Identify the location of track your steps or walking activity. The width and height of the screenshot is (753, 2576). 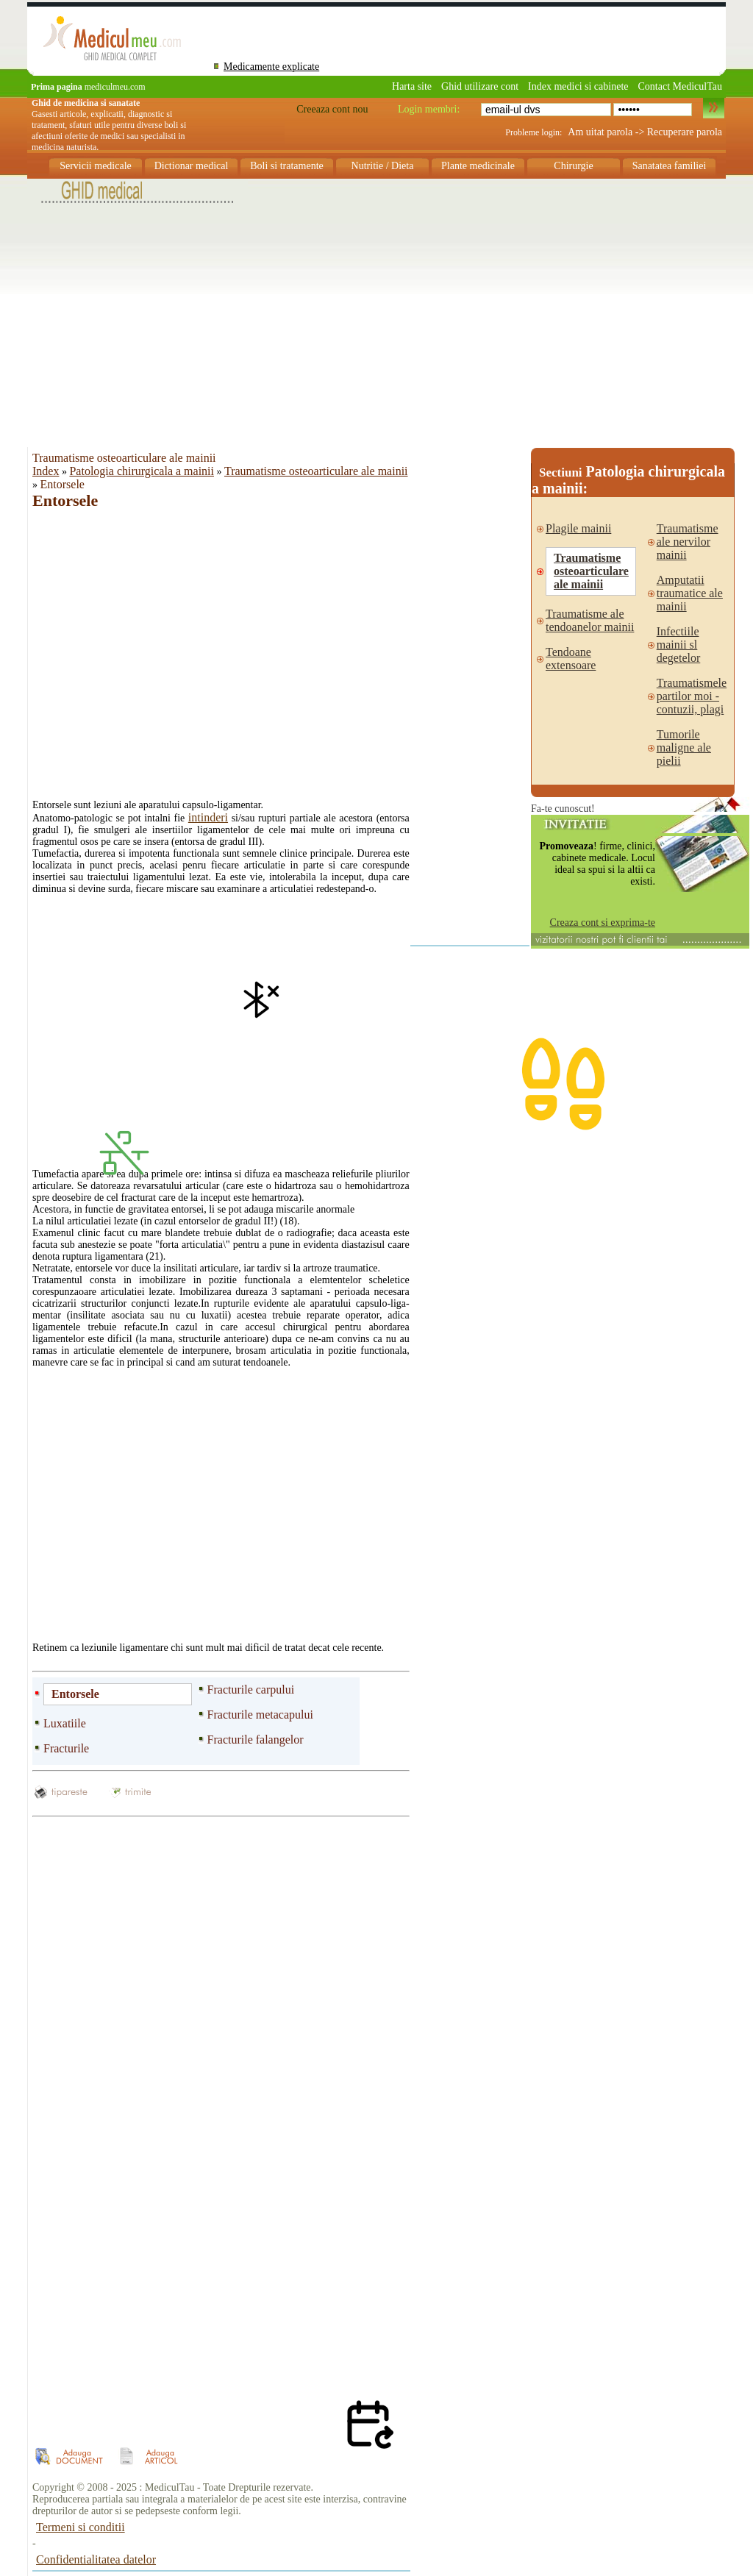
(563, 1084).